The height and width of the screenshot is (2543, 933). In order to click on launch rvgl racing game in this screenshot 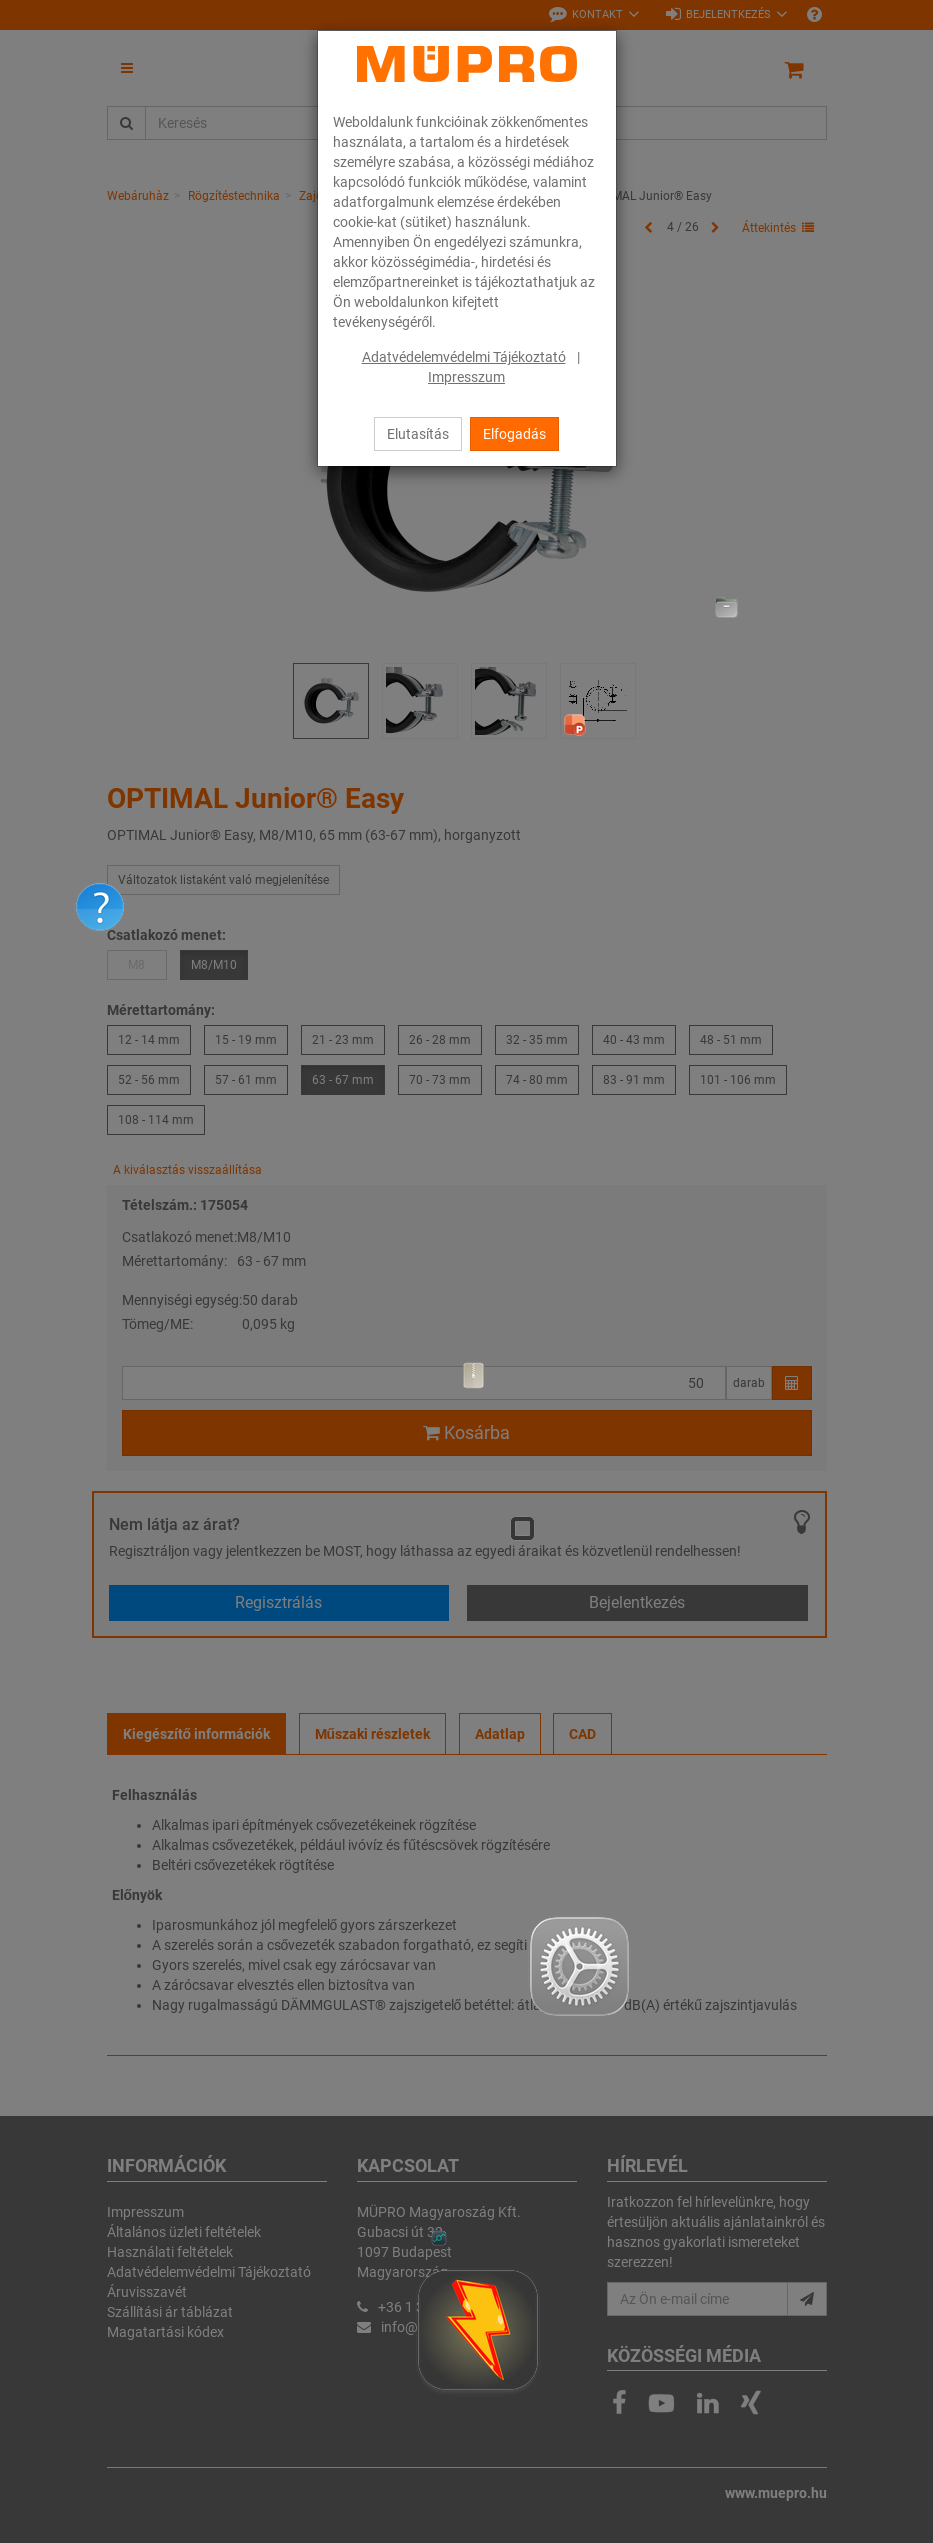, I will do `click(478, 2330)`.